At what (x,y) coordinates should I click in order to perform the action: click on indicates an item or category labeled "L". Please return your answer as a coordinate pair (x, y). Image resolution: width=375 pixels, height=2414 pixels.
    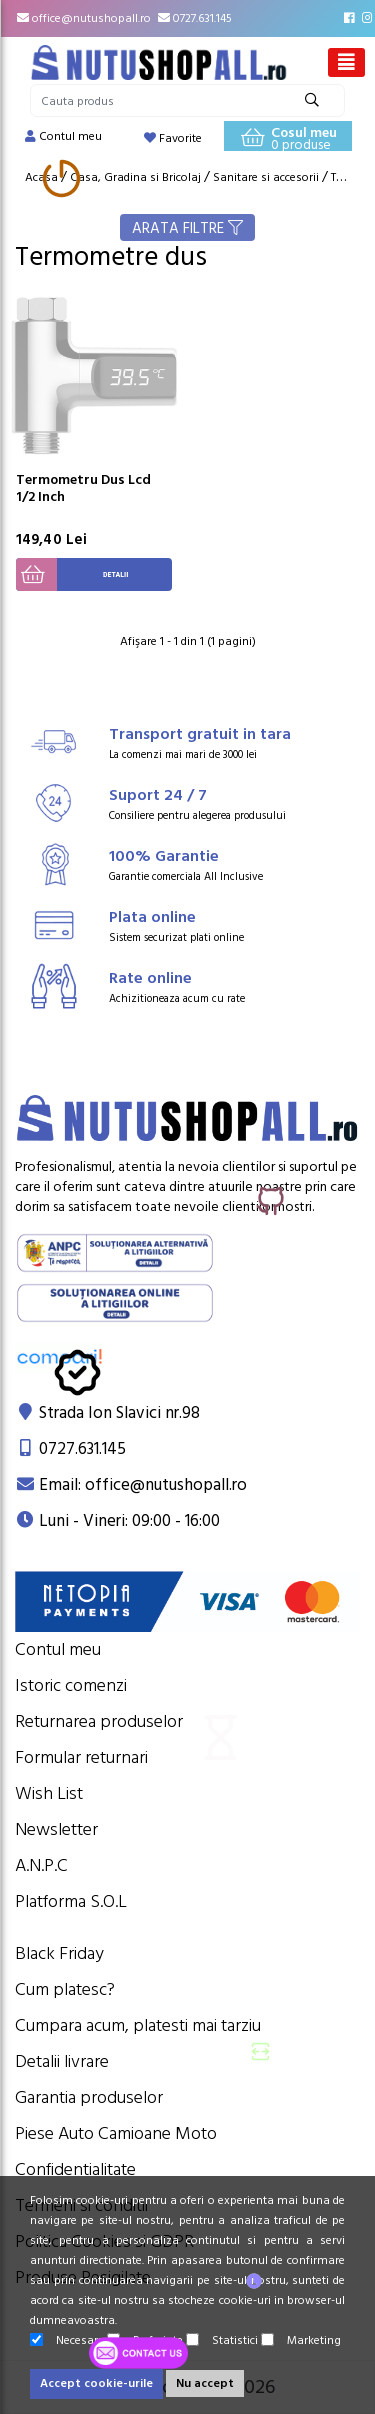
    Looking at the image, I should click on (254, 2281).